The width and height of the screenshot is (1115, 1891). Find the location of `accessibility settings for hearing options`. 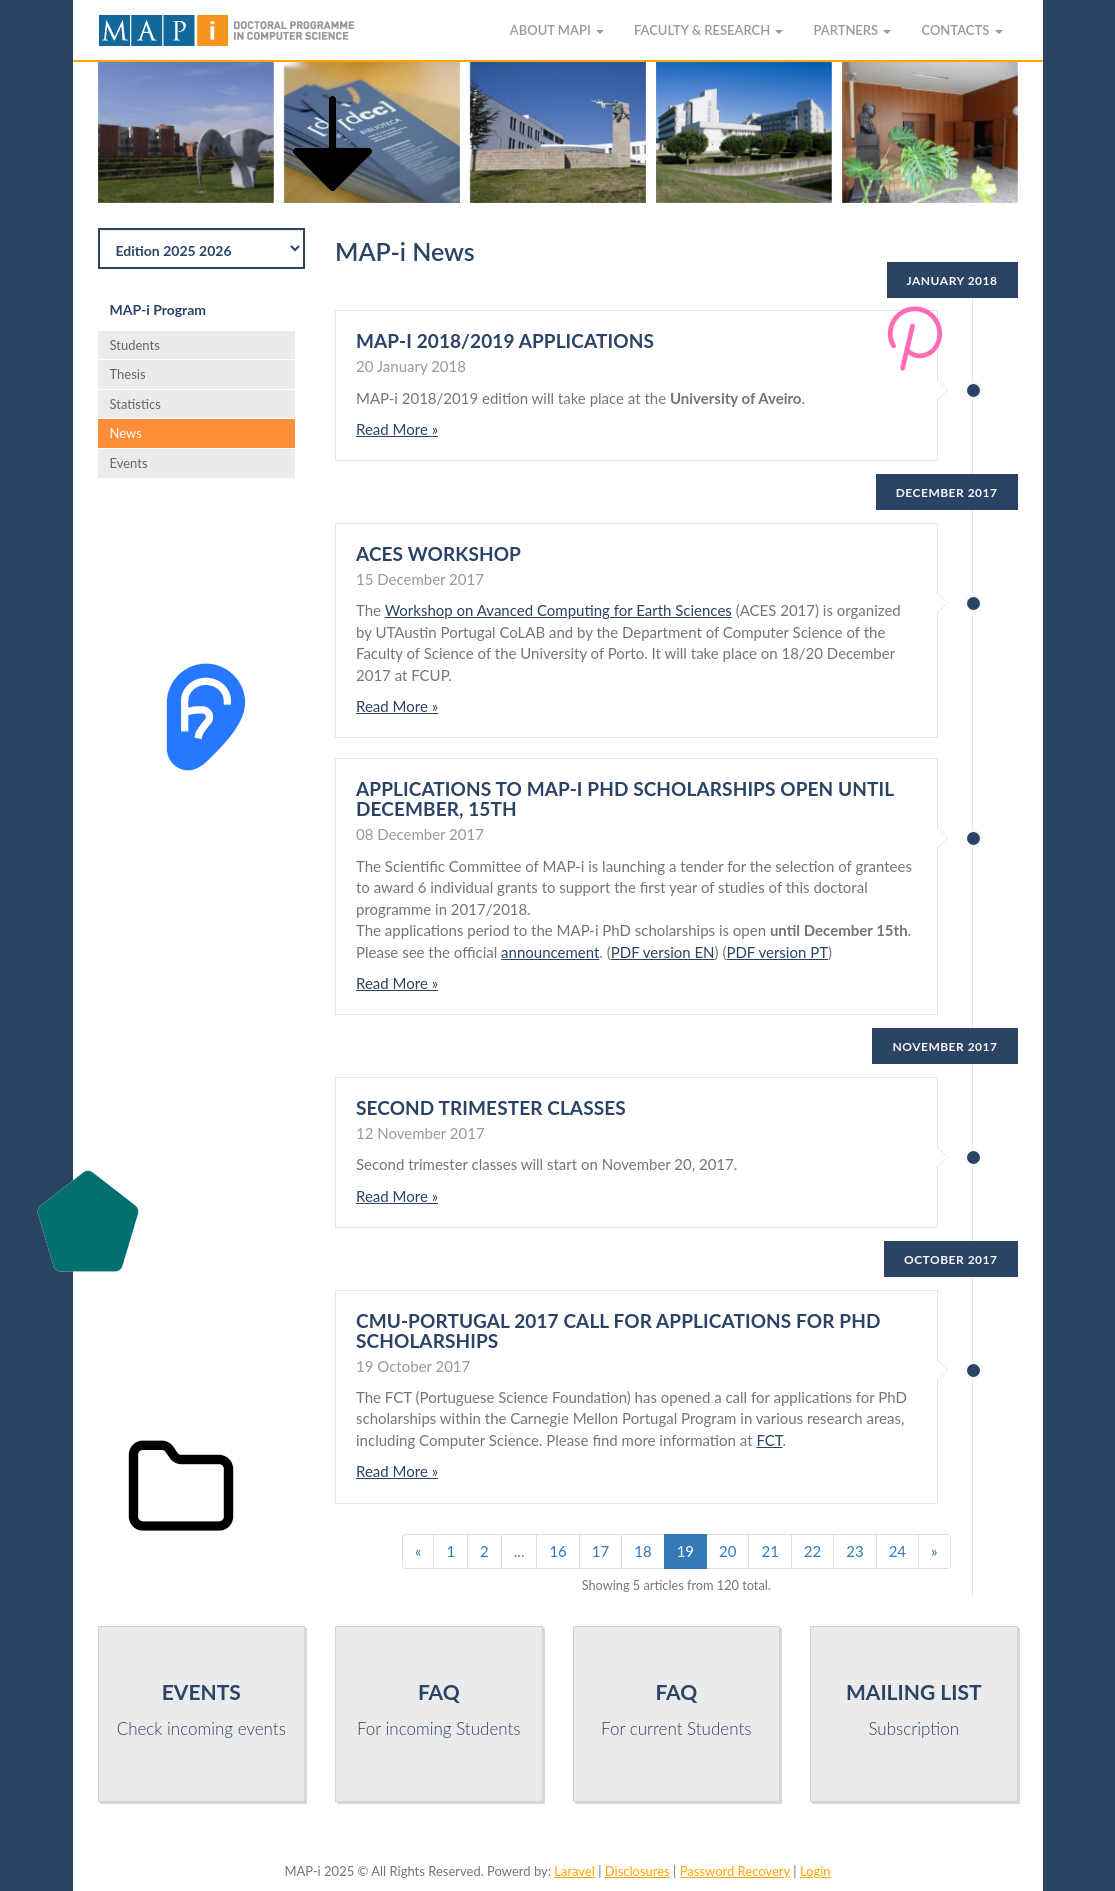

accessibility settings for hearing options is located at coordinates (206, 717).